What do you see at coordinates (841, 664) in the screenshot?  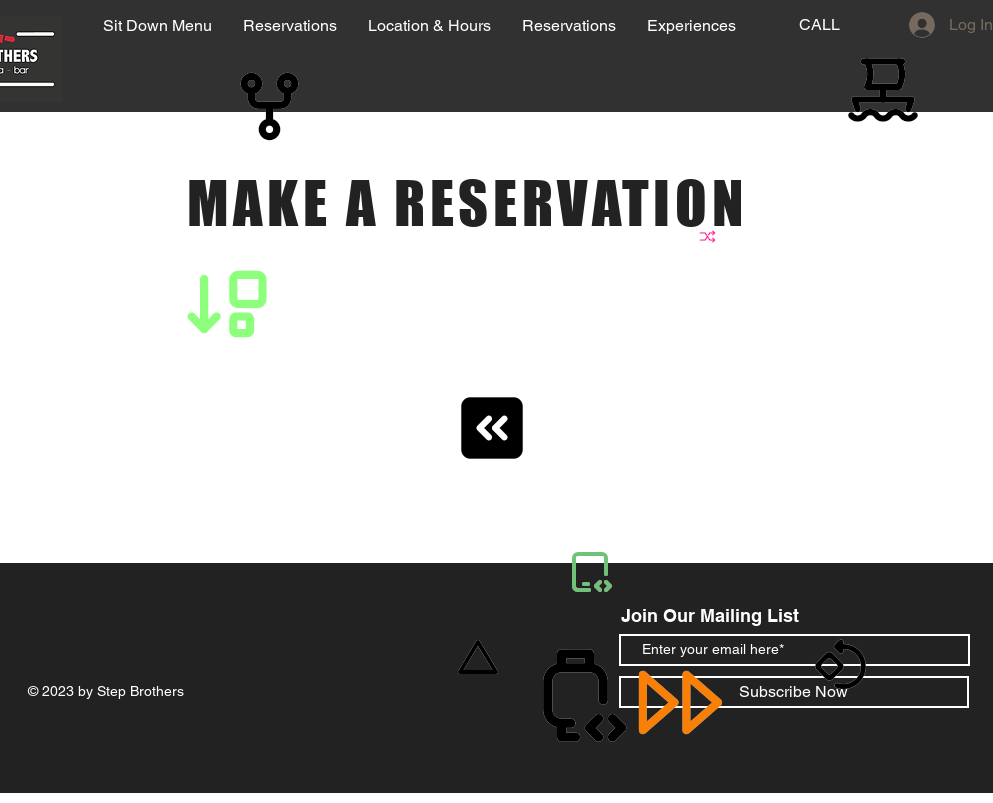 I see `rotate image 90 degrees counterclockwise` at bounding box center [841, 664].